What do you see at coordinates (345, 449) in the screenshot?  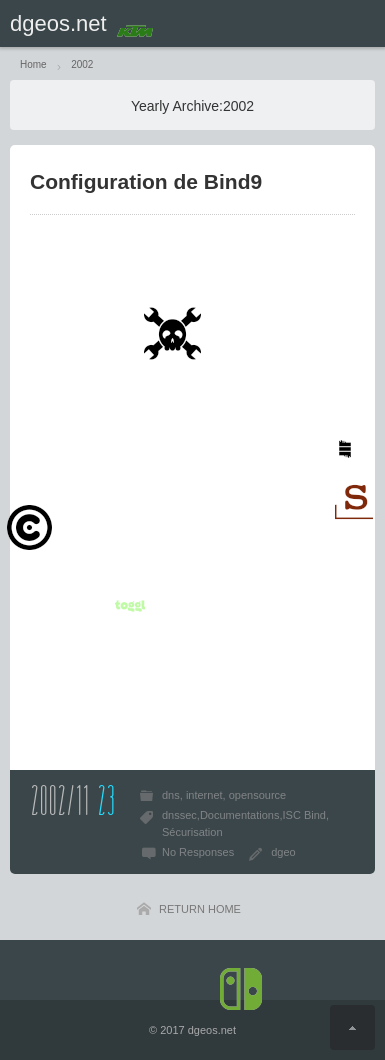 I see `RxDB database logo` at bounding box center [345, 449].